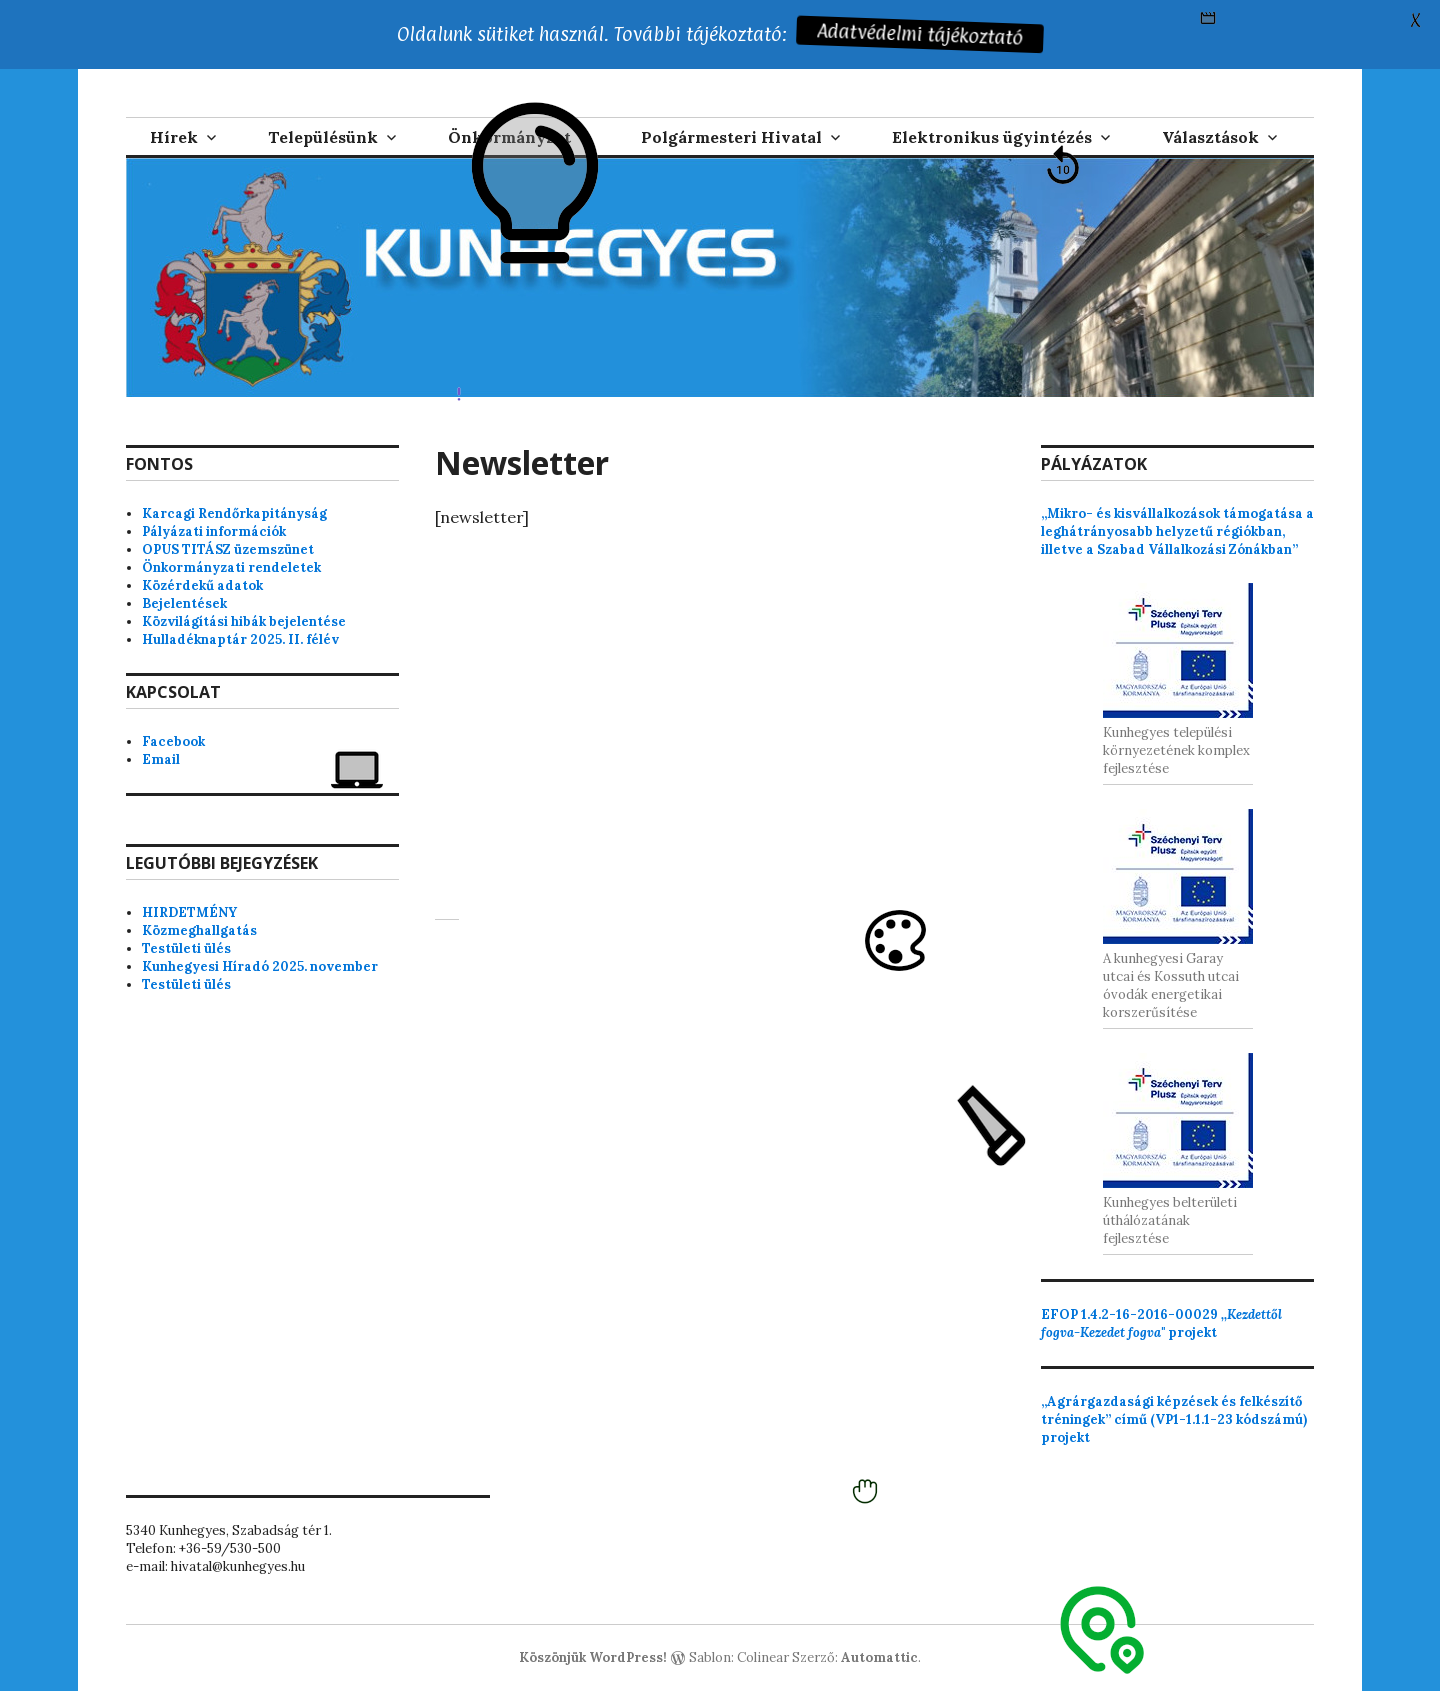  What do you see at coordinates (1063, 166) in the screenshot?
I see `rewind 10 seconds` at bounding box center [1063, 166].